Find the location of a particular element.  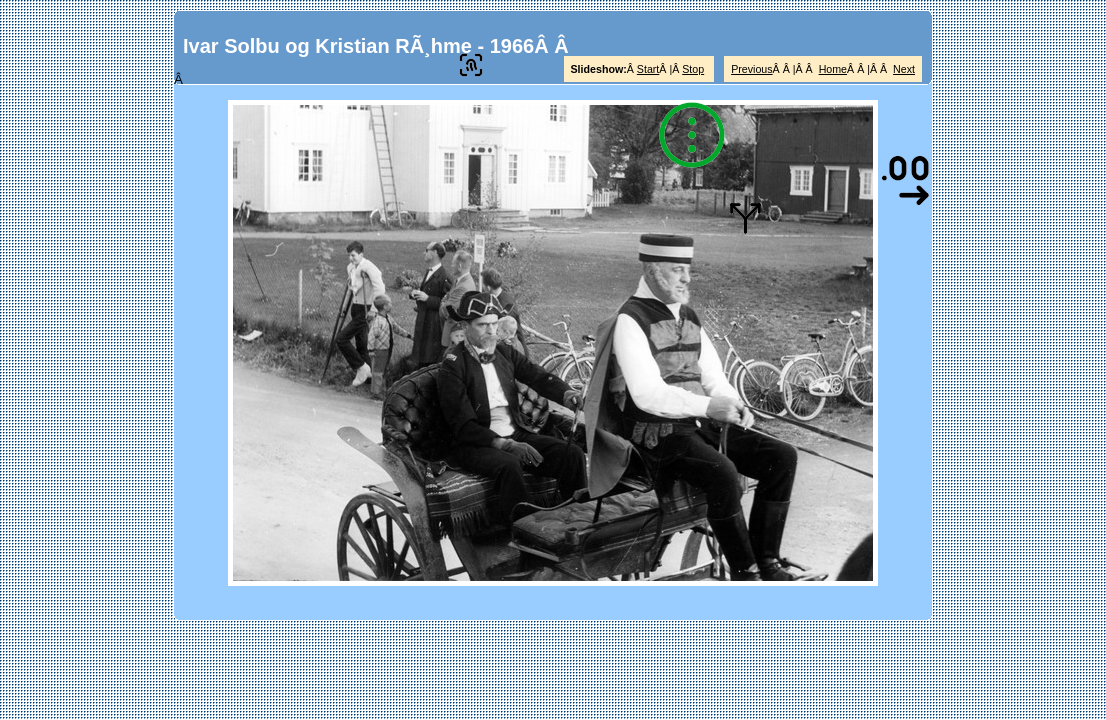

move decimal places to the right is located at coordinates (906, 180).